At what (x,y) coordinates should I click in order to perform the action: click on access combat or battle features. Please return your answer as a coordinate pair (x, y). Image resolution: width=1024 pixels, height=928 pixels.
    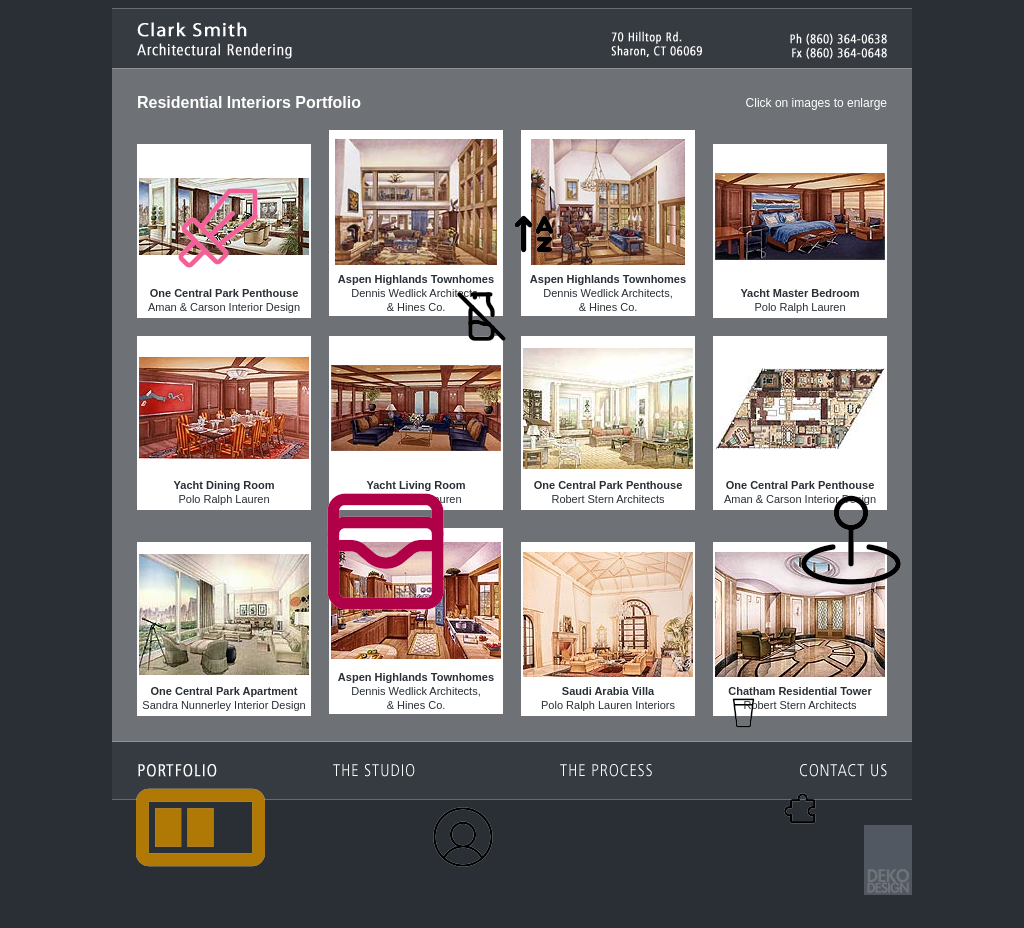
    Looking at the image, I should click on (219, 226).